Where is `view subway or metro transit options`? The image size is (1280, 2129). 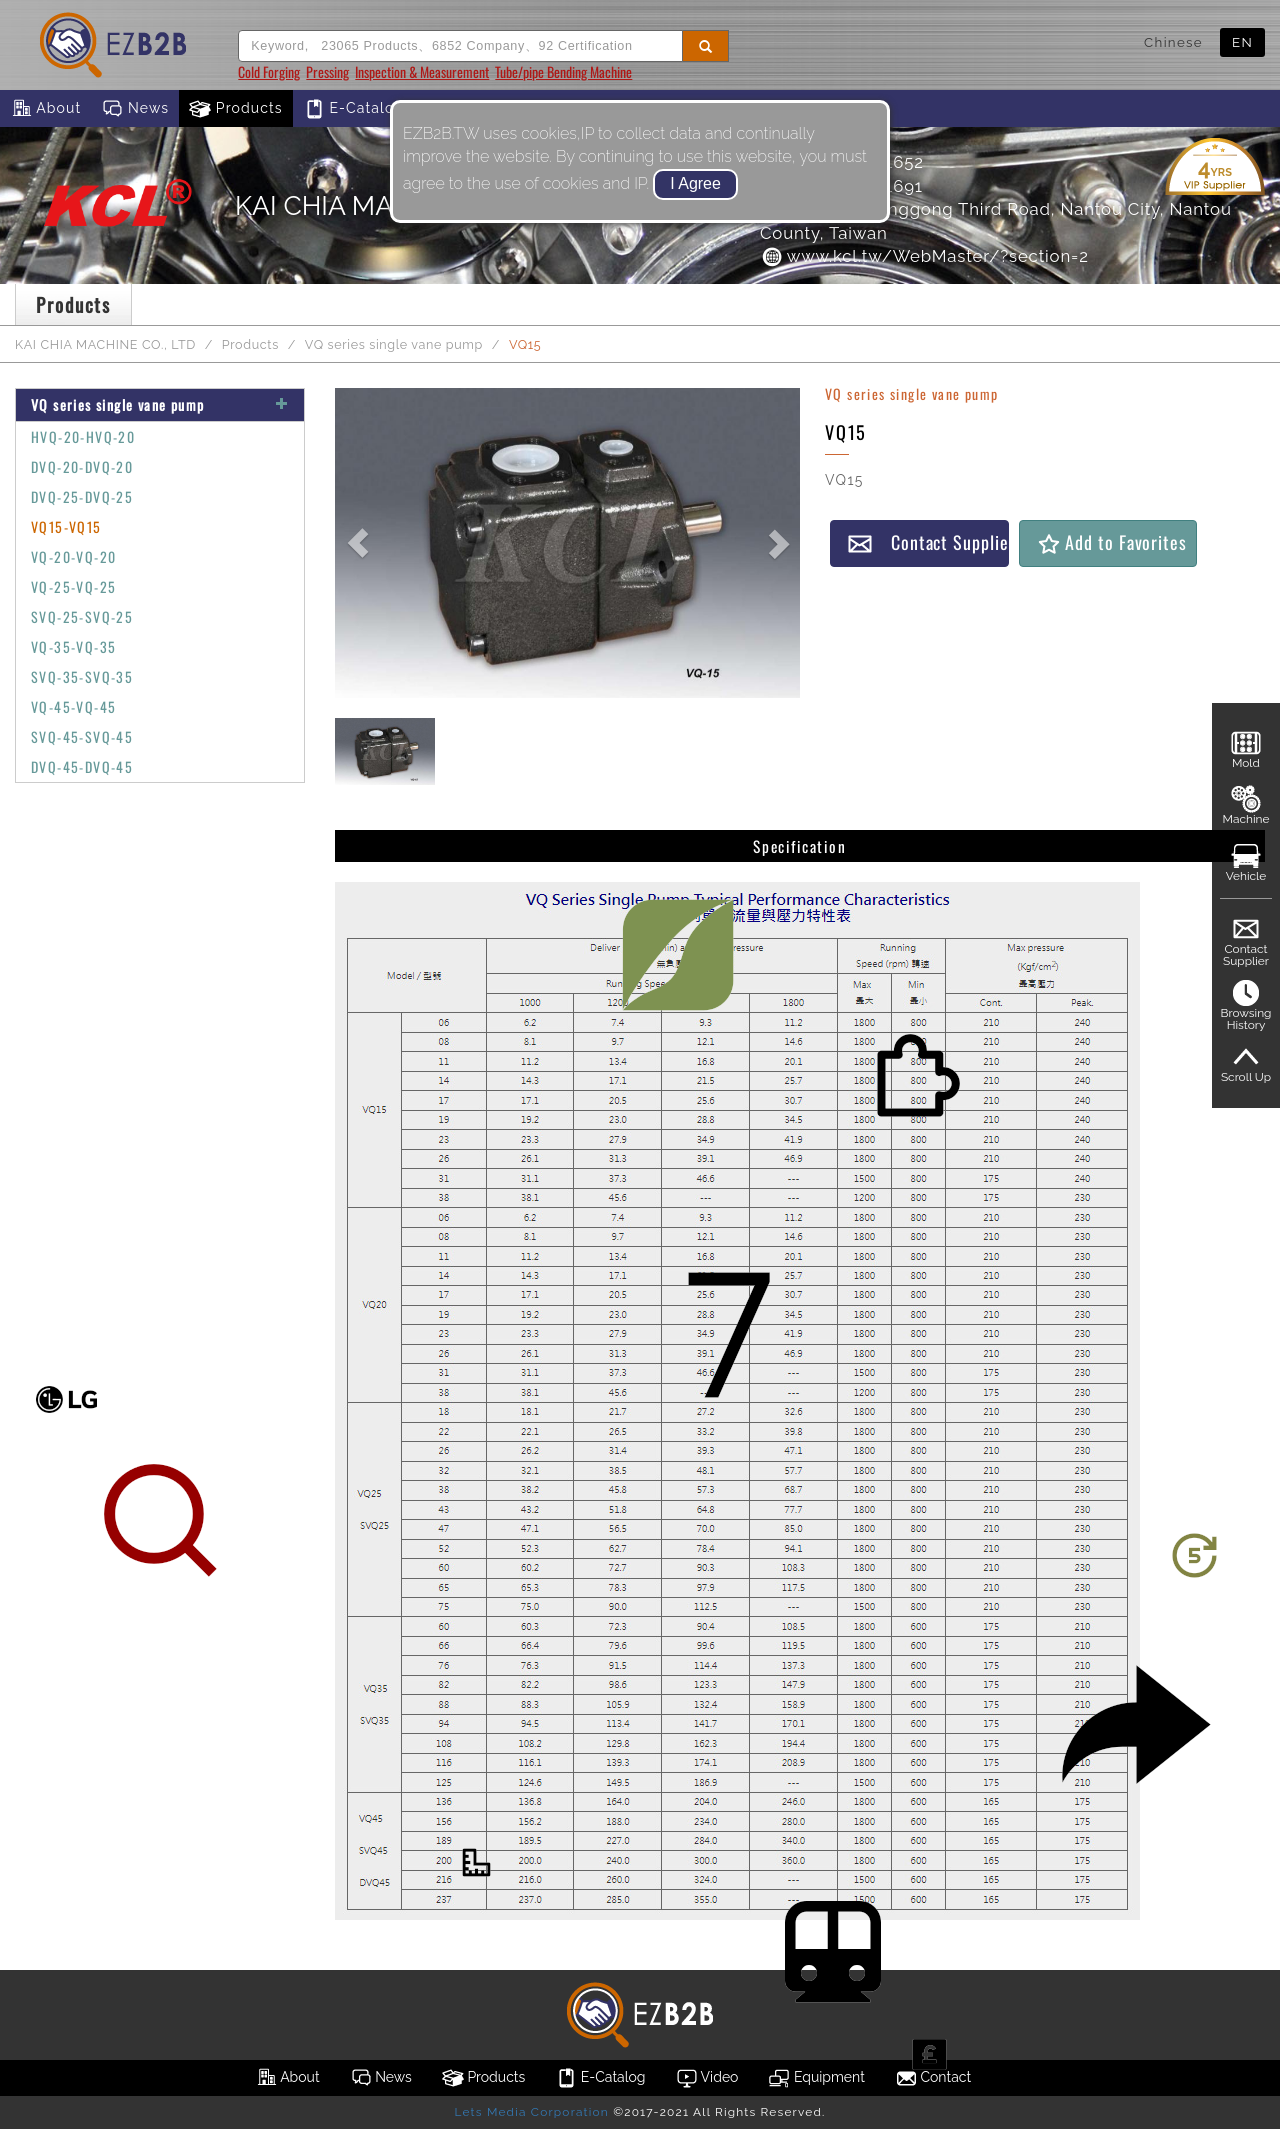 view subway or metro transit options is located at coordinates (833, 1949).